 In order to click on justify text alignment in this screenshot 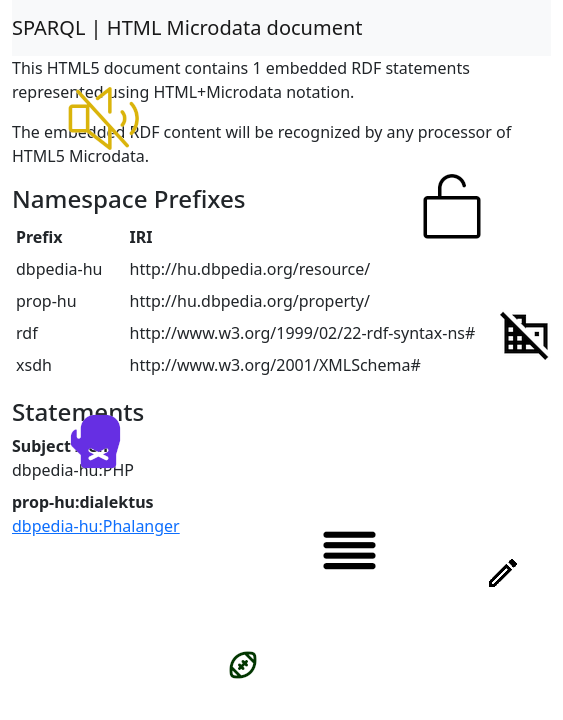, I will do `click(349, 551)`.